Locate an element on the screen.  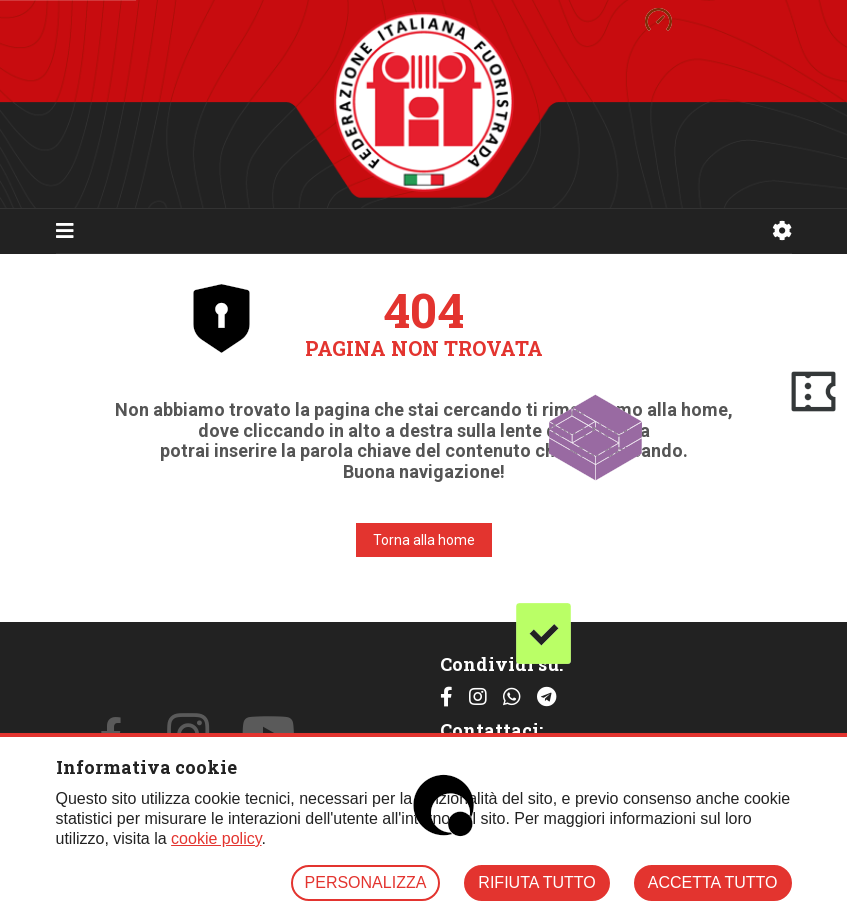
view available coupons or discounts is located at coordinates (813, 391).